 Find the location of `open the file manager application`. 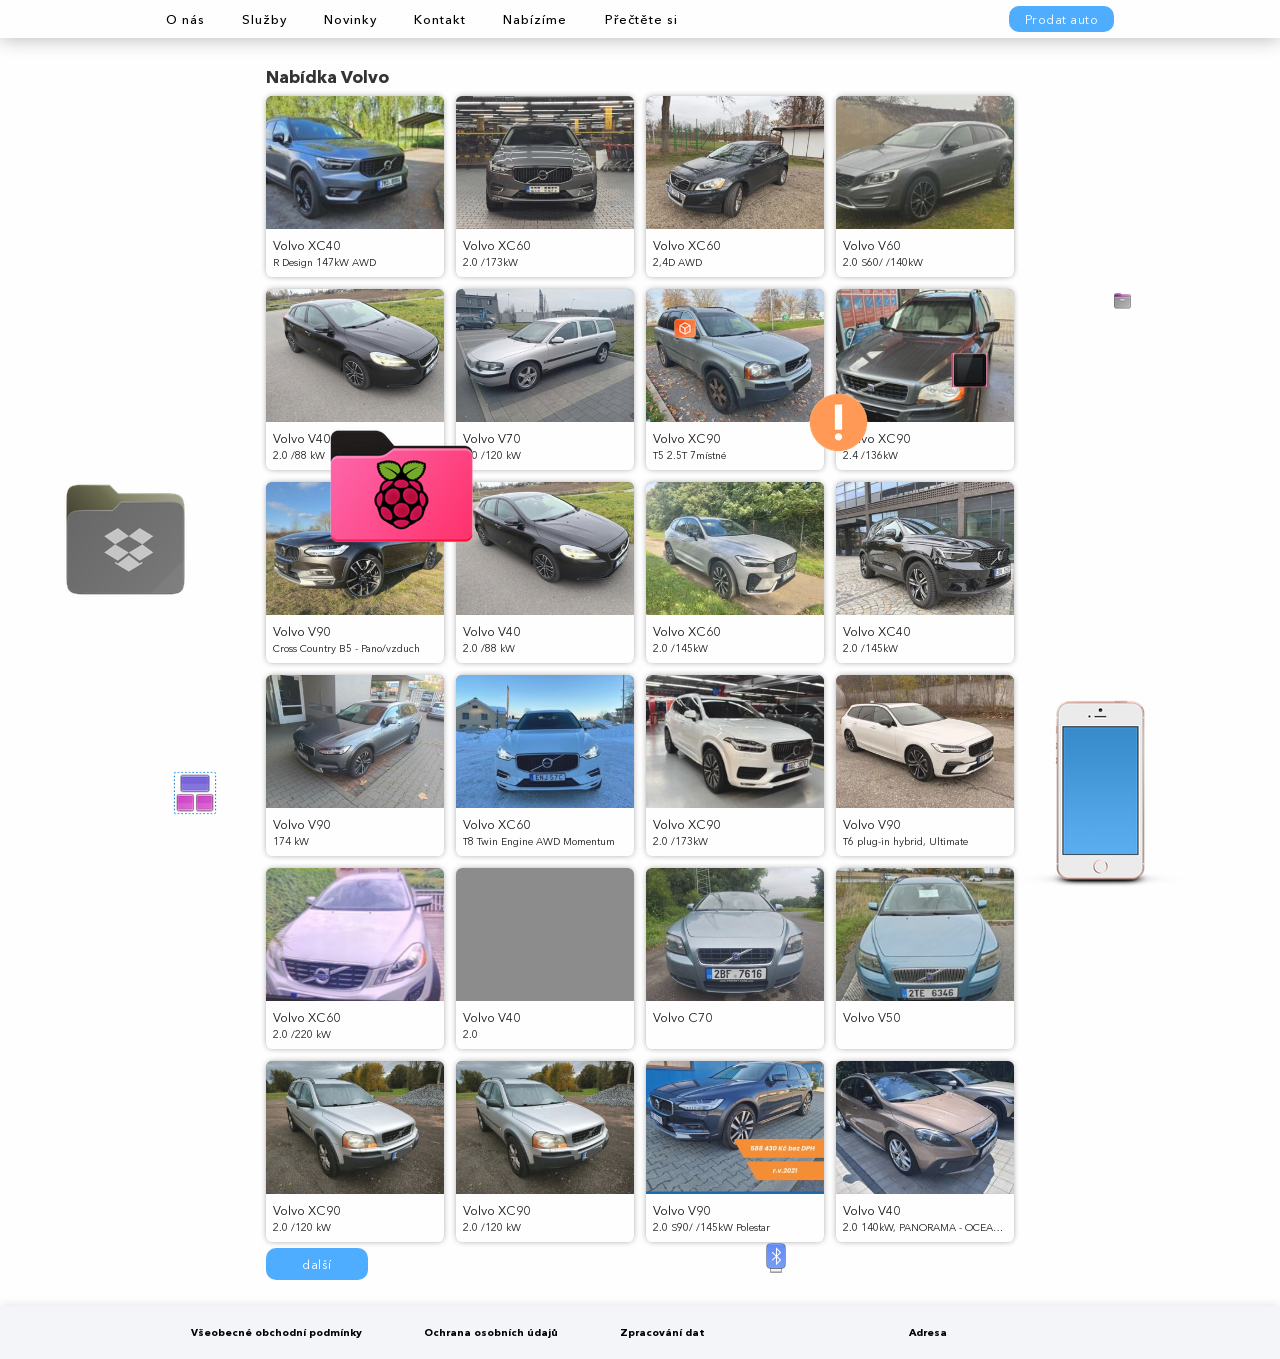

open the file manager application is located at coordinates (1122, 300).